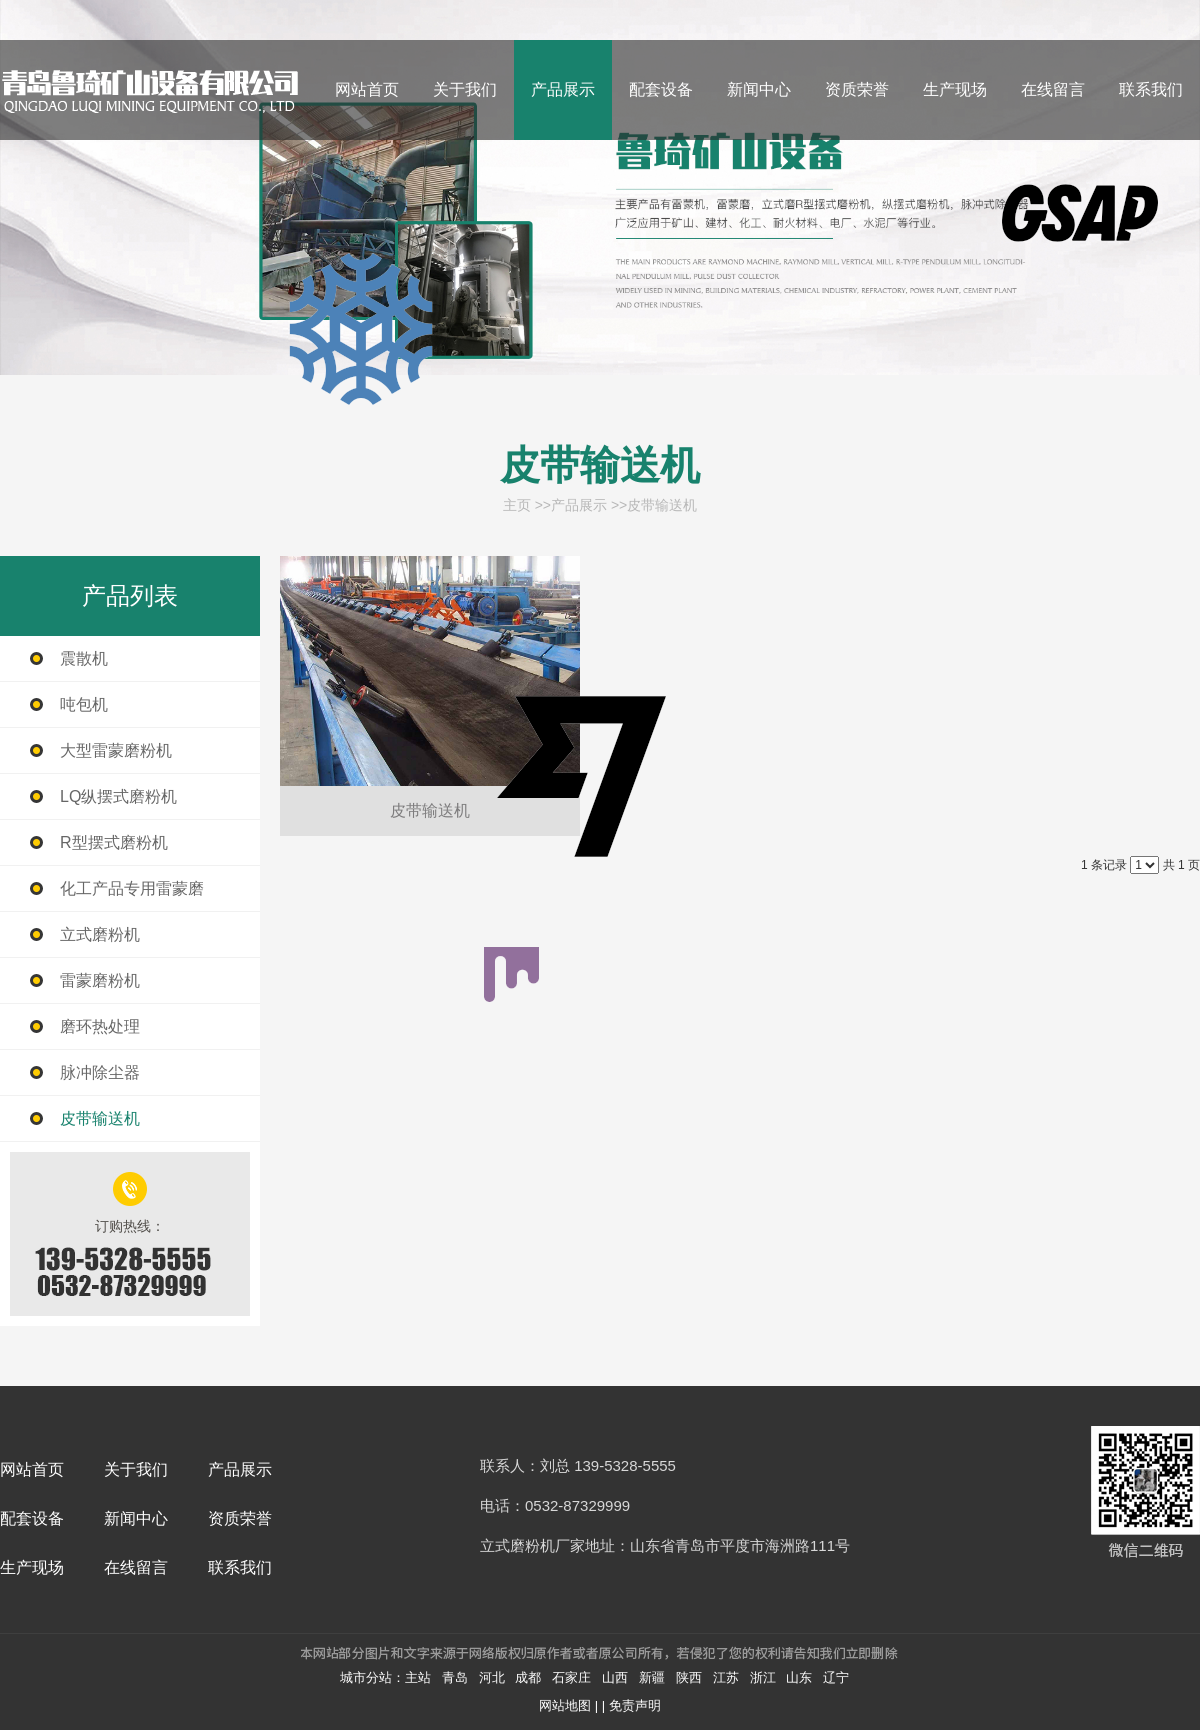 This screenshot has height=1730, width=1200. What do you see at coordinates (361, 329) in the screenshot?
I see `Picard Surgelés brand logo` at bounding box center [361, 329].